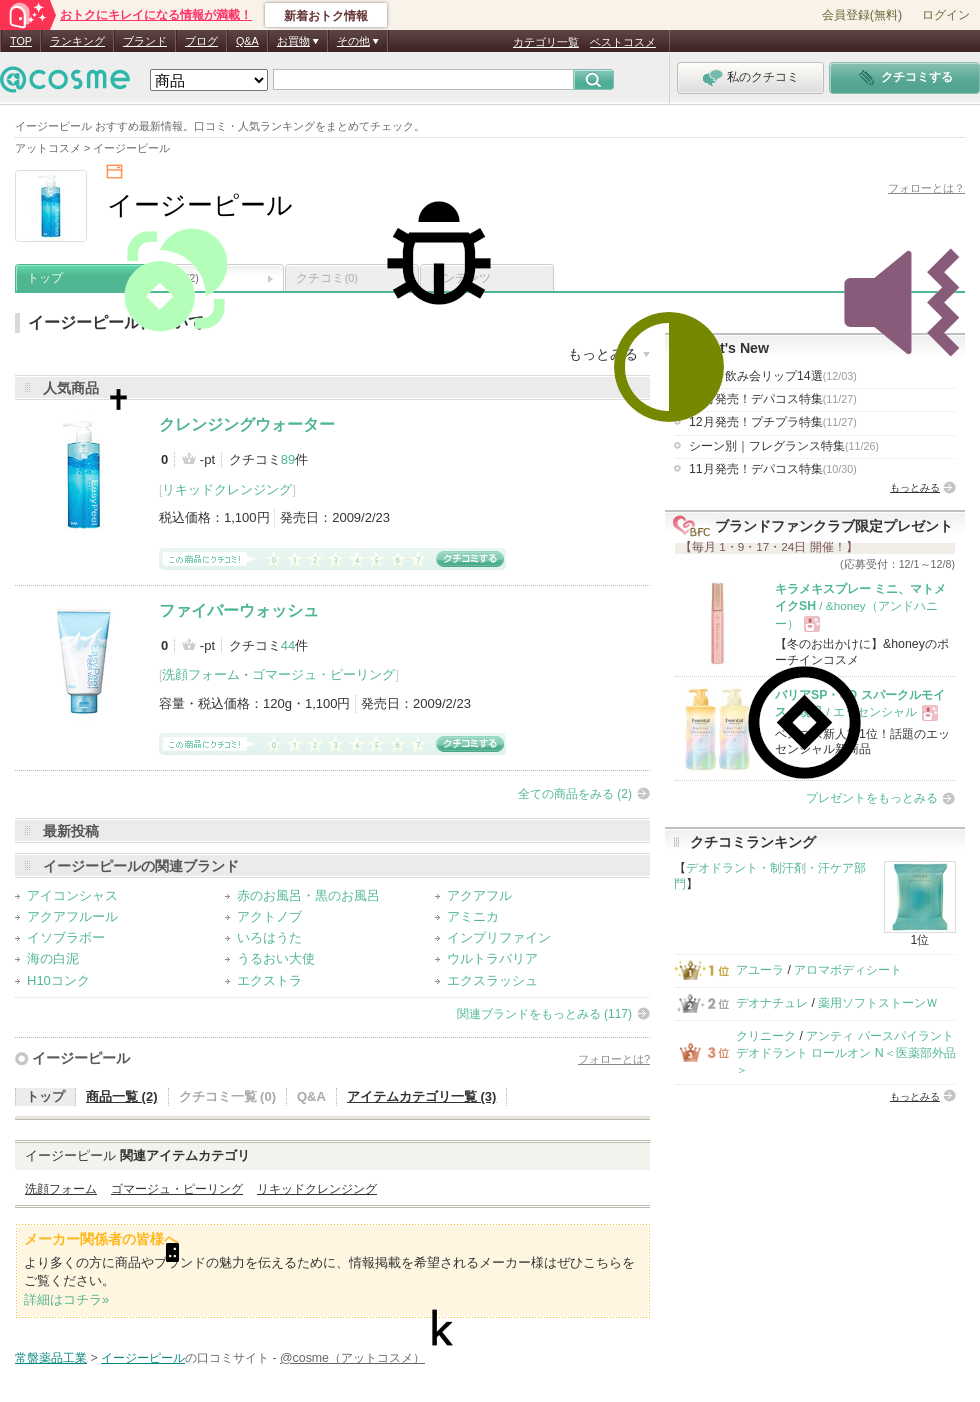 Image resolution: width=980 pixels, height=1402 pixels. What do you see at coordinates (176, 280) in the screenshot?
I see `swap or exchange cryptocurrency tokens` at bounding box center [176, 280].